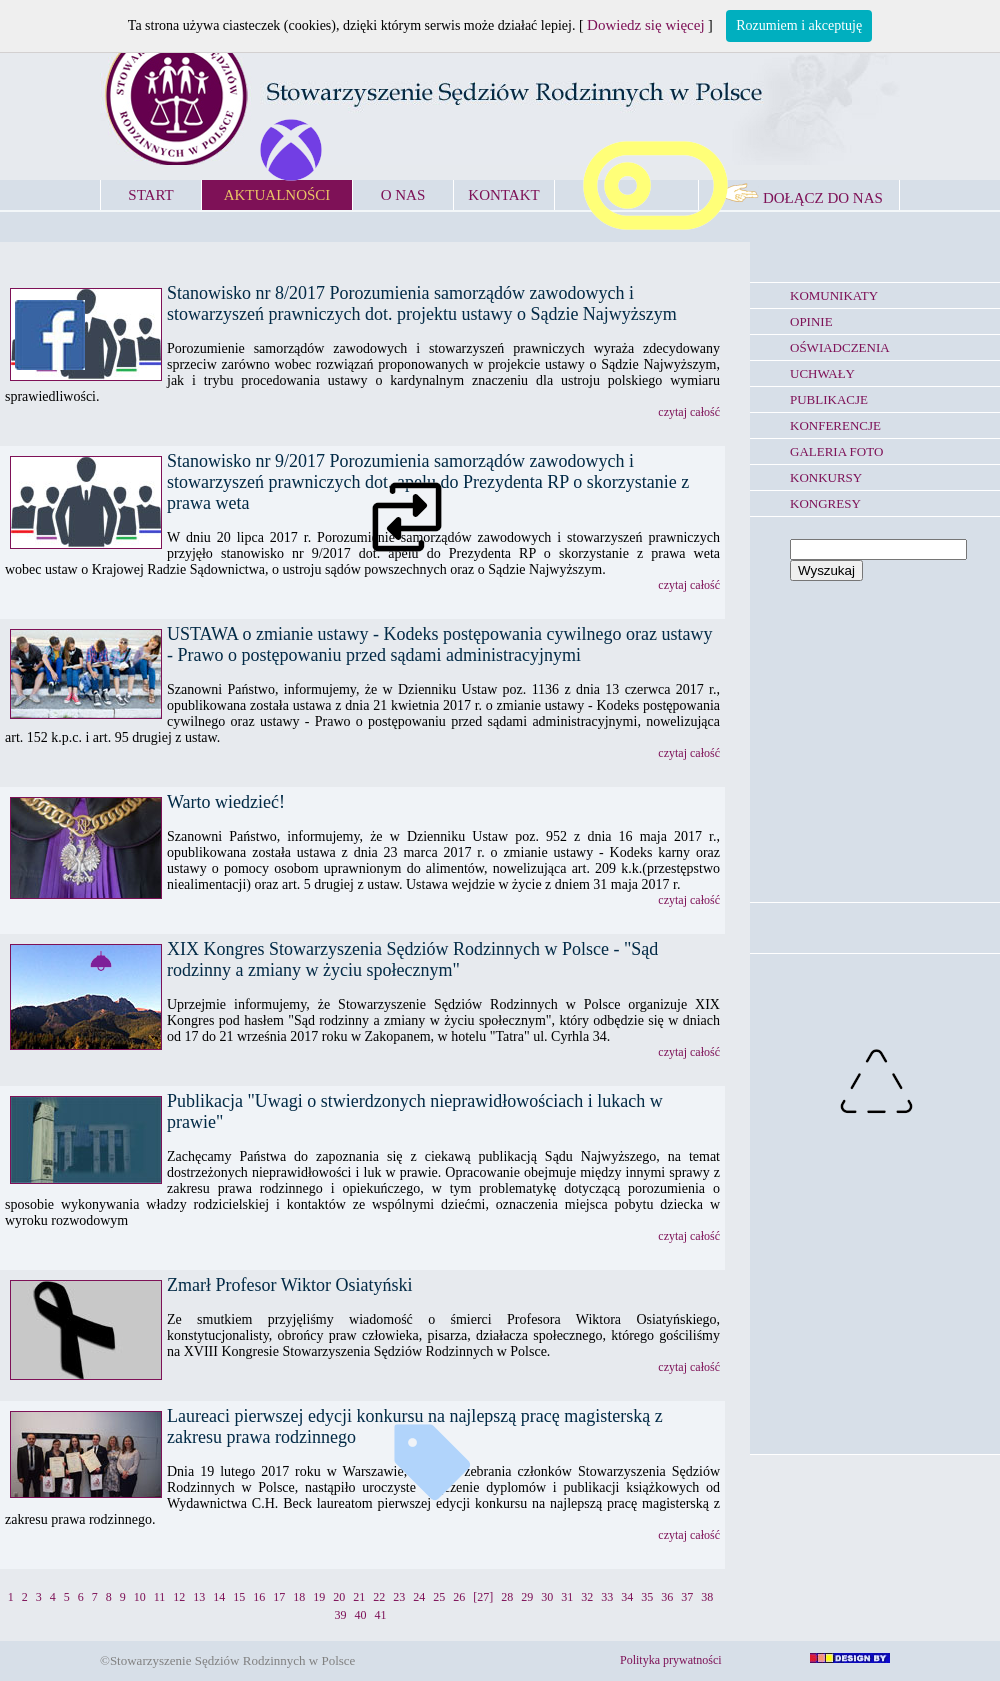  What do you see at coordinates (876, 1082) in the screenshot?
I see `indicates incomplete or pending status` at bounding box center [876, 1082].